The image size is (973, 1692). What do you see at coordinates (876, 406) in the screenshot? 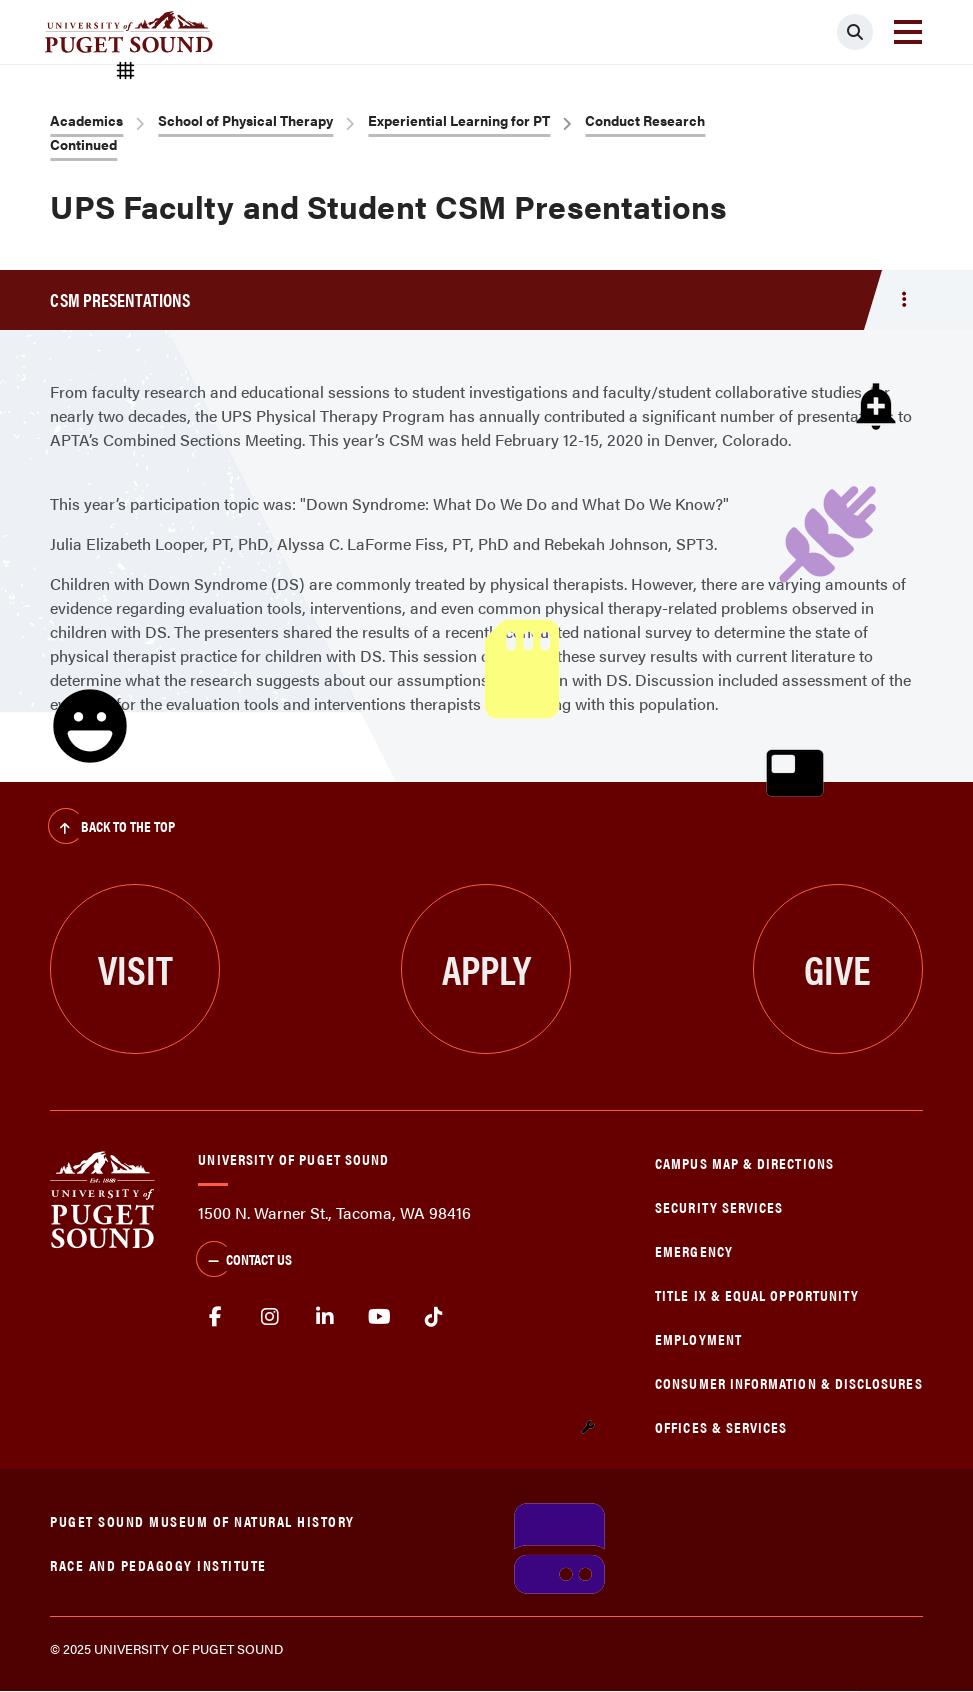
I see `add a new alert or notification` at bounding box center [876, 406].